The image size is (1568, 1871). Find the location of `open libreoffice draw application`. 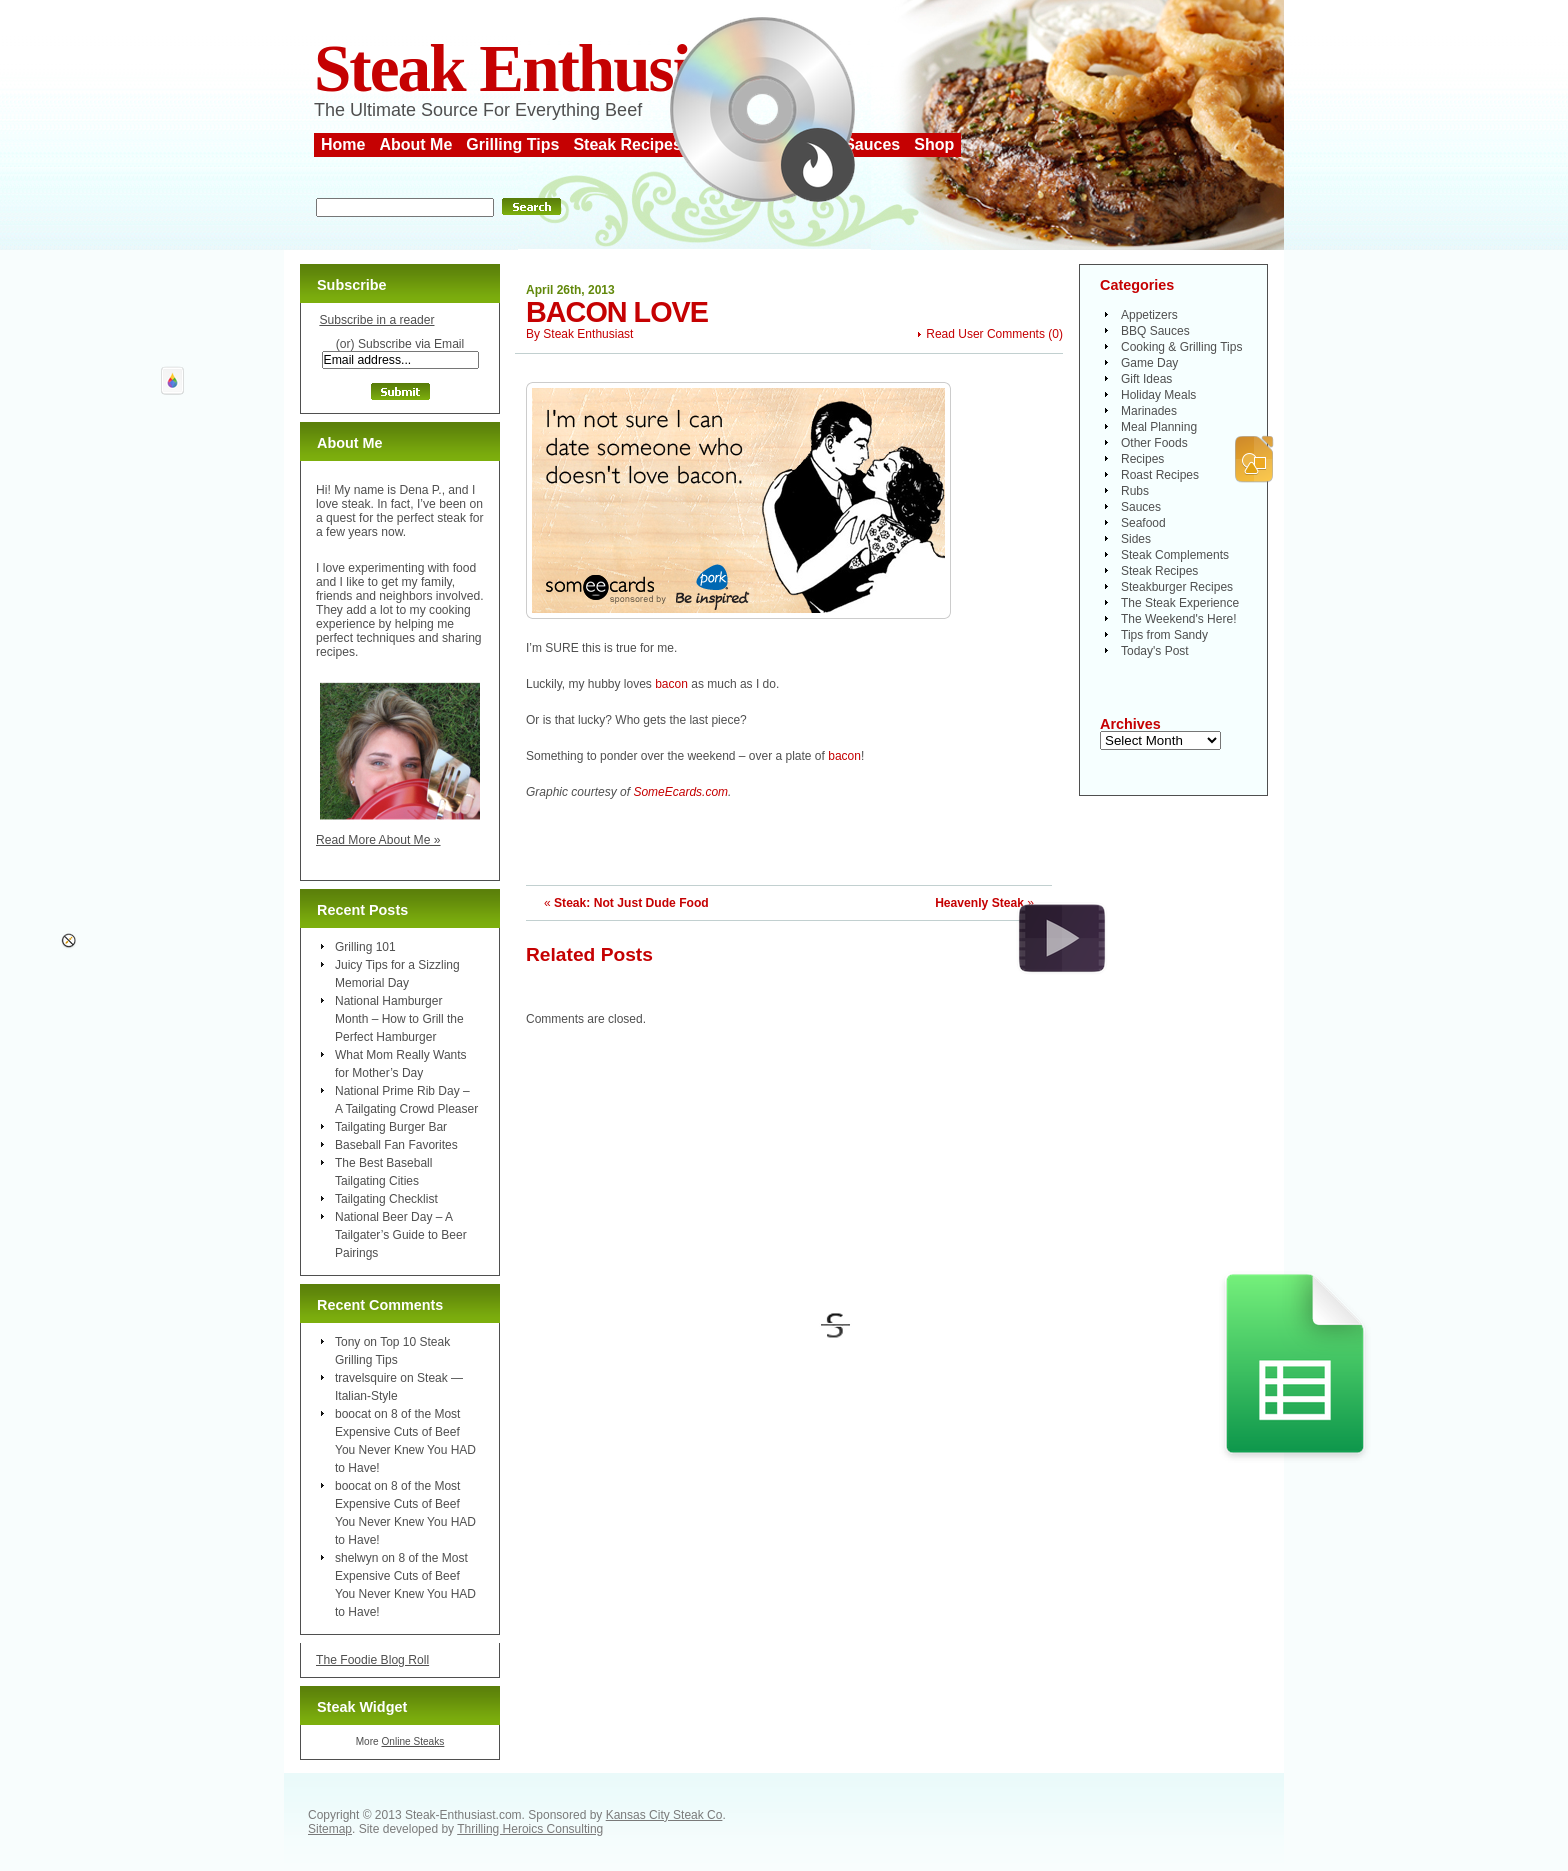

open libreoffice draw application is located at coordinates (1254, 459).